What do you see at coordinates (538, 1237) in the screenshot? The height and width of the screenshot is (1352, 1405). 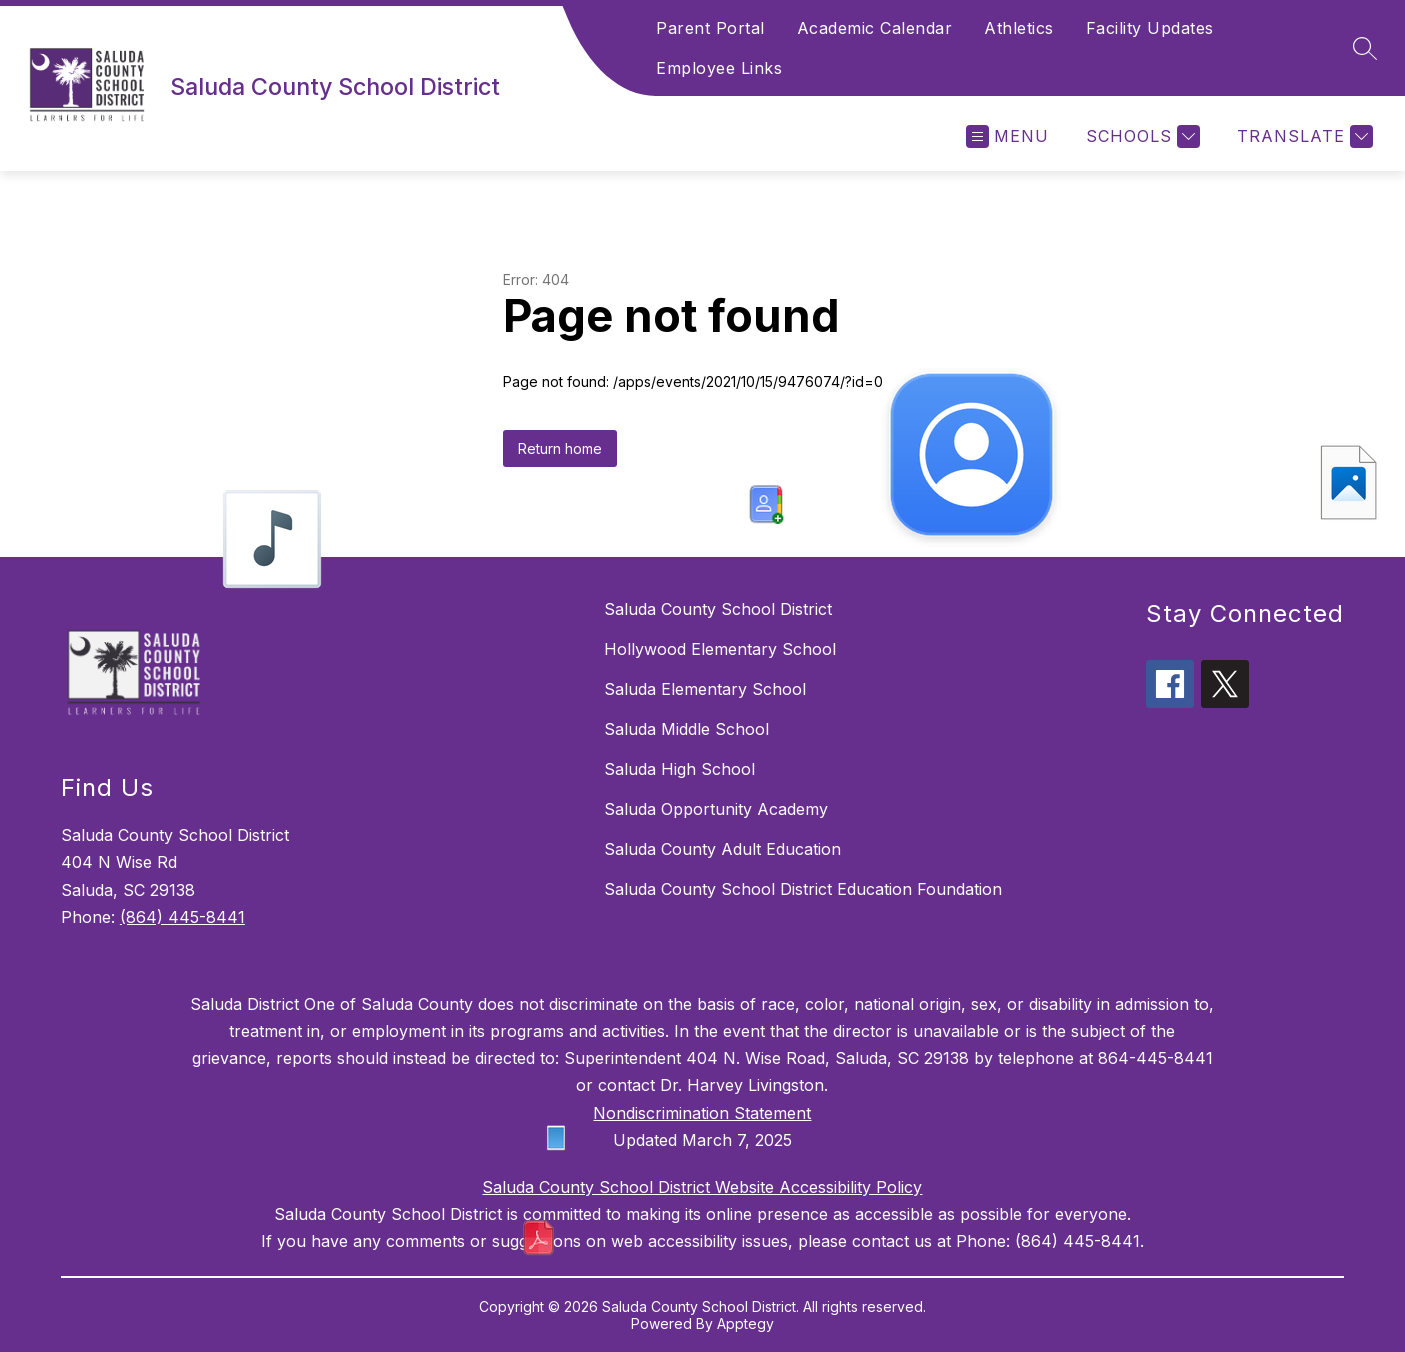 I see `a PDF document file` at bounding box center [538, 1237].